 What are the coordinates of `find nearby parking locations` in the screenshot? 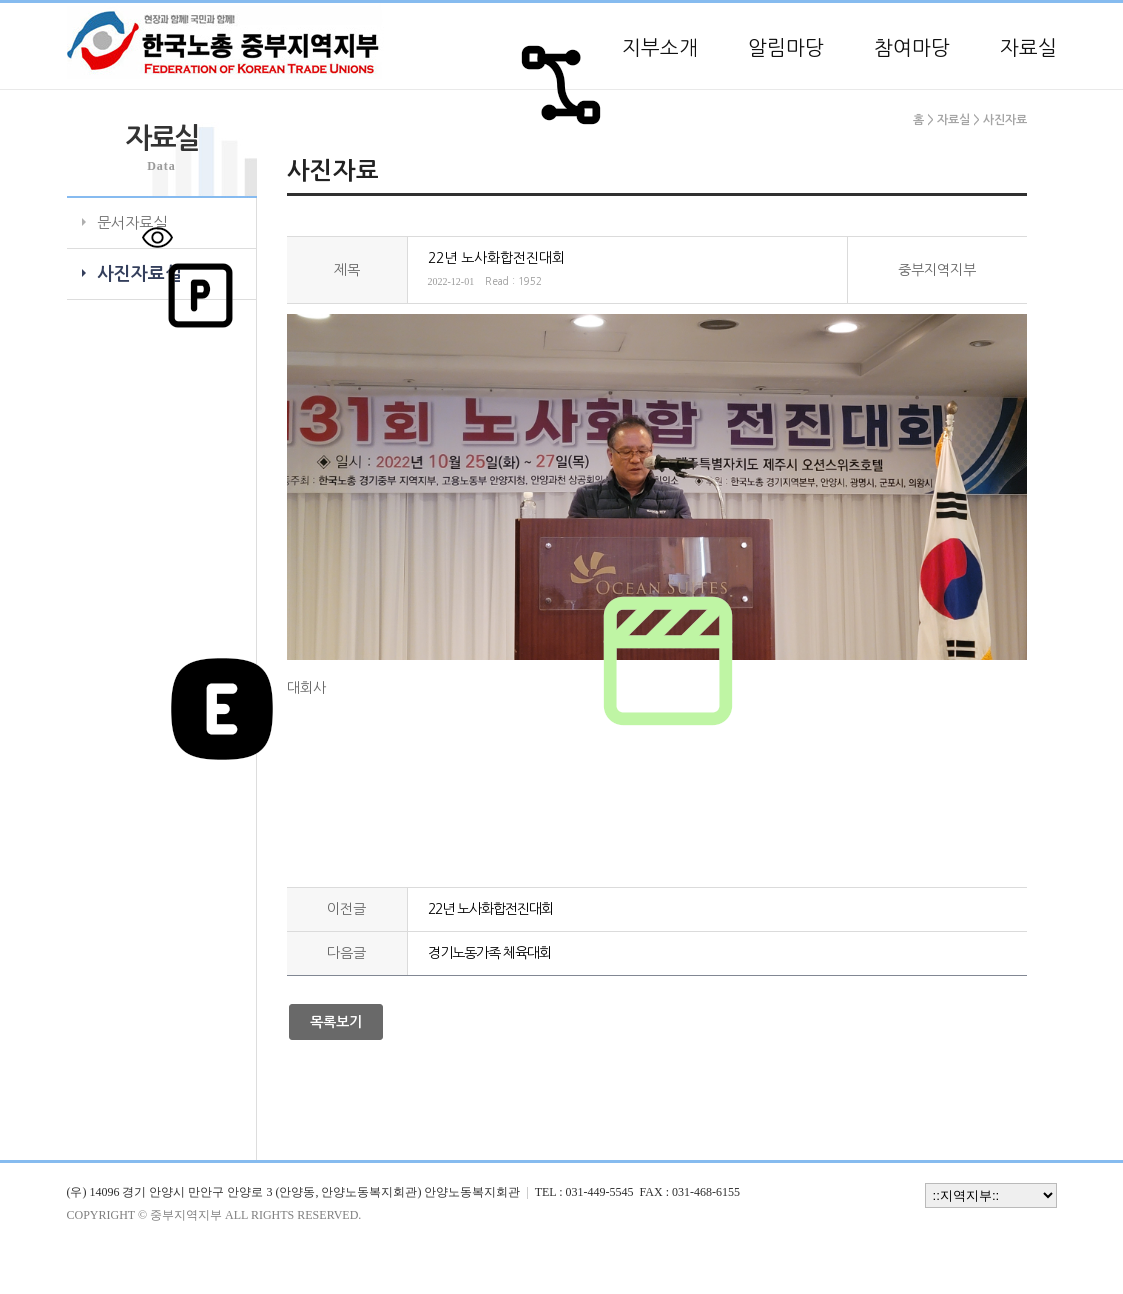 It's located at (200, 295).